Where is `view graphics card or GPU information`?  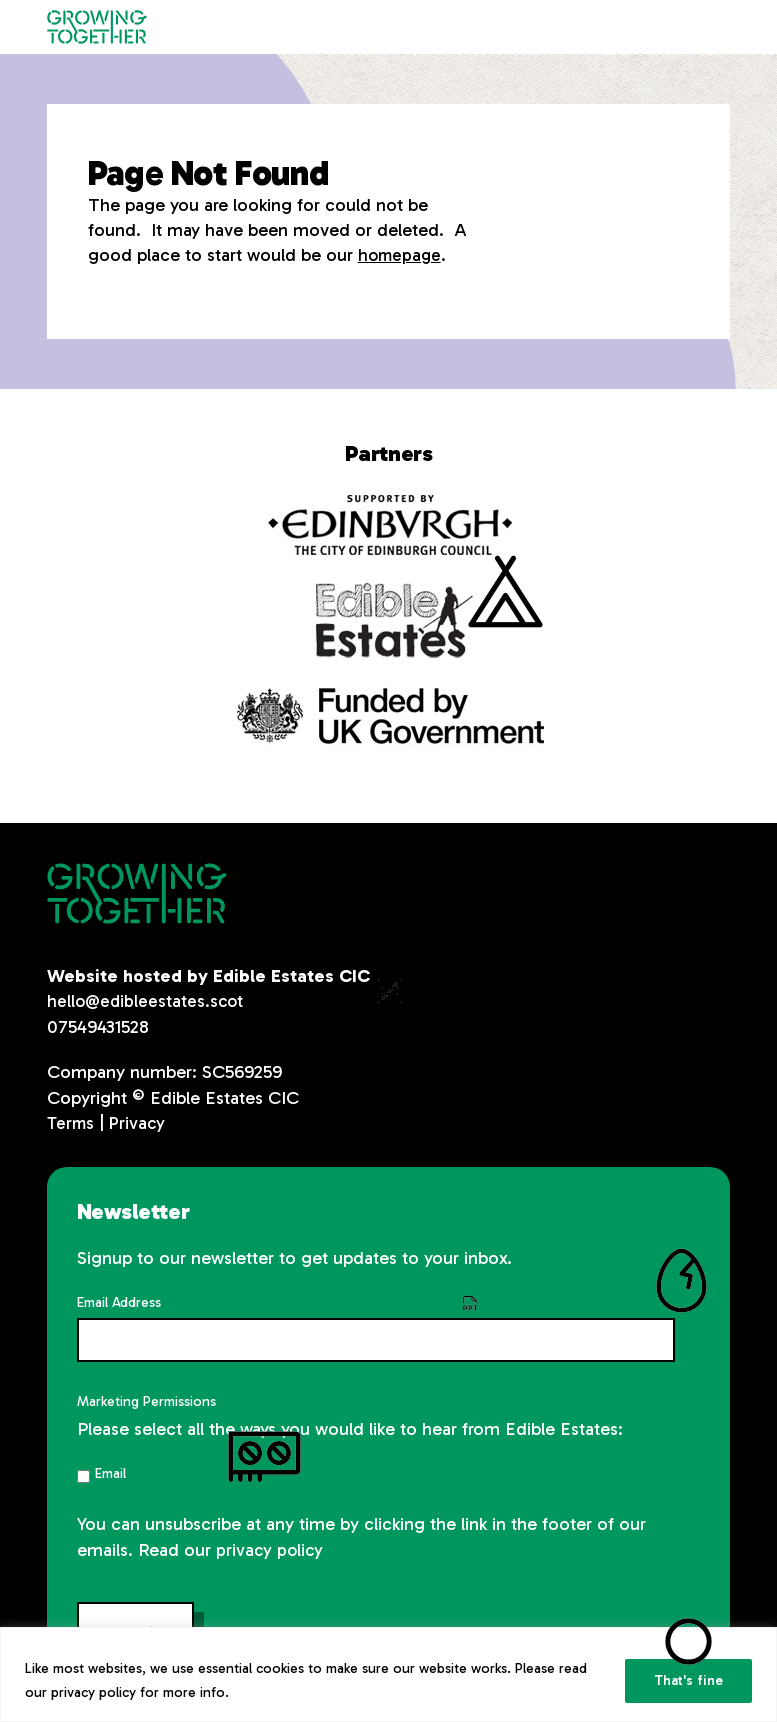
view graphics card or GPU information is located at coordinates (264, 1455).